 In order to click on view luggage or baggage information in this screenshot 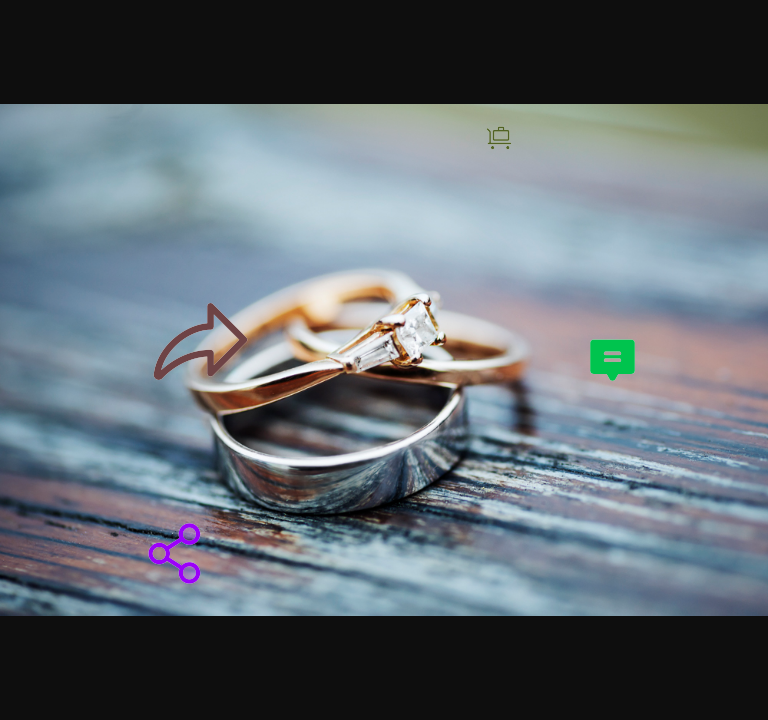, I will do `click(498, 137)`.